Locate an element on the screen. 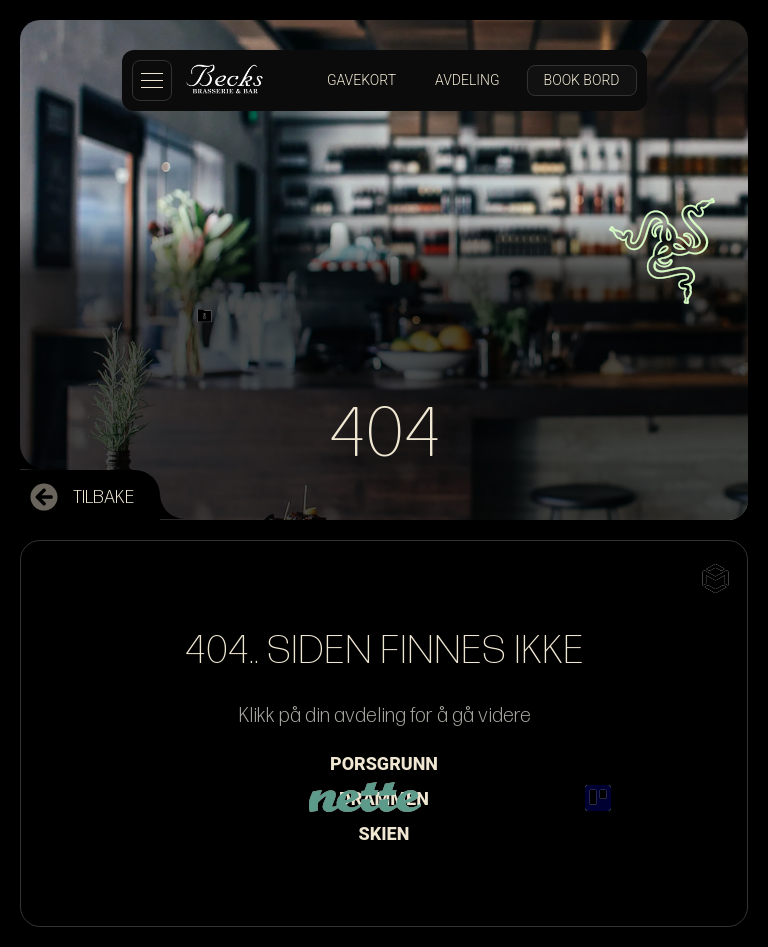 This screenshot has width=768, height=947. open trello app is located at coordinates (598, 798).